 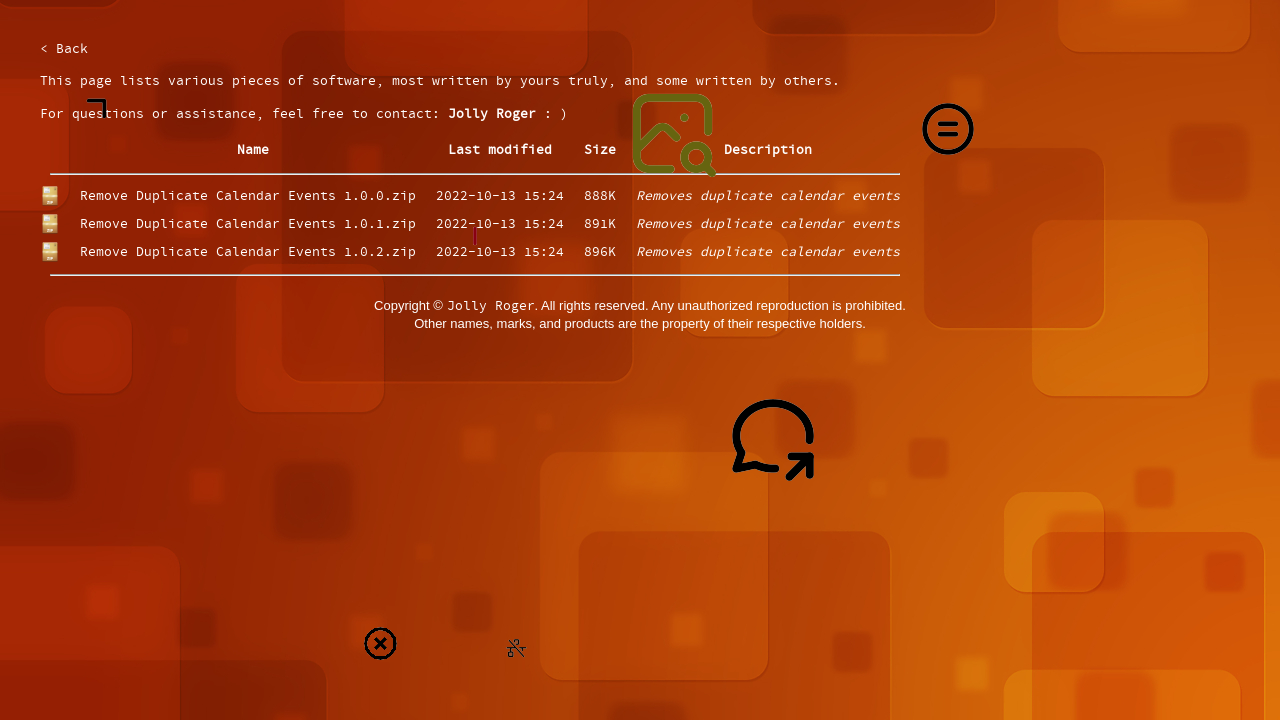 I want to click on close or dismiss a dialog, so click(x=380, y=643).